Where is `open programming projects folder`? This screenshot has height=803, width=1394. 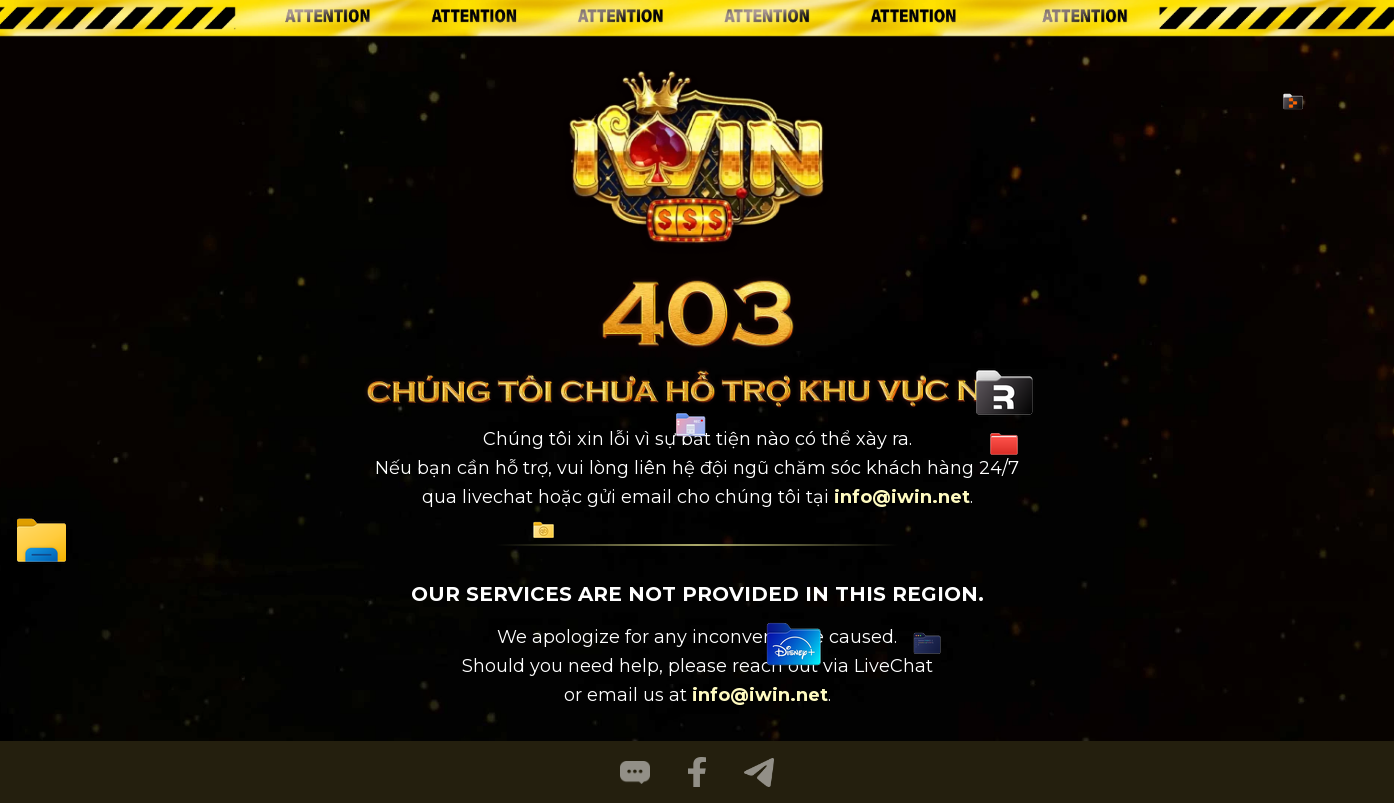 open programming projects folder is located at coordinates (927, 644).